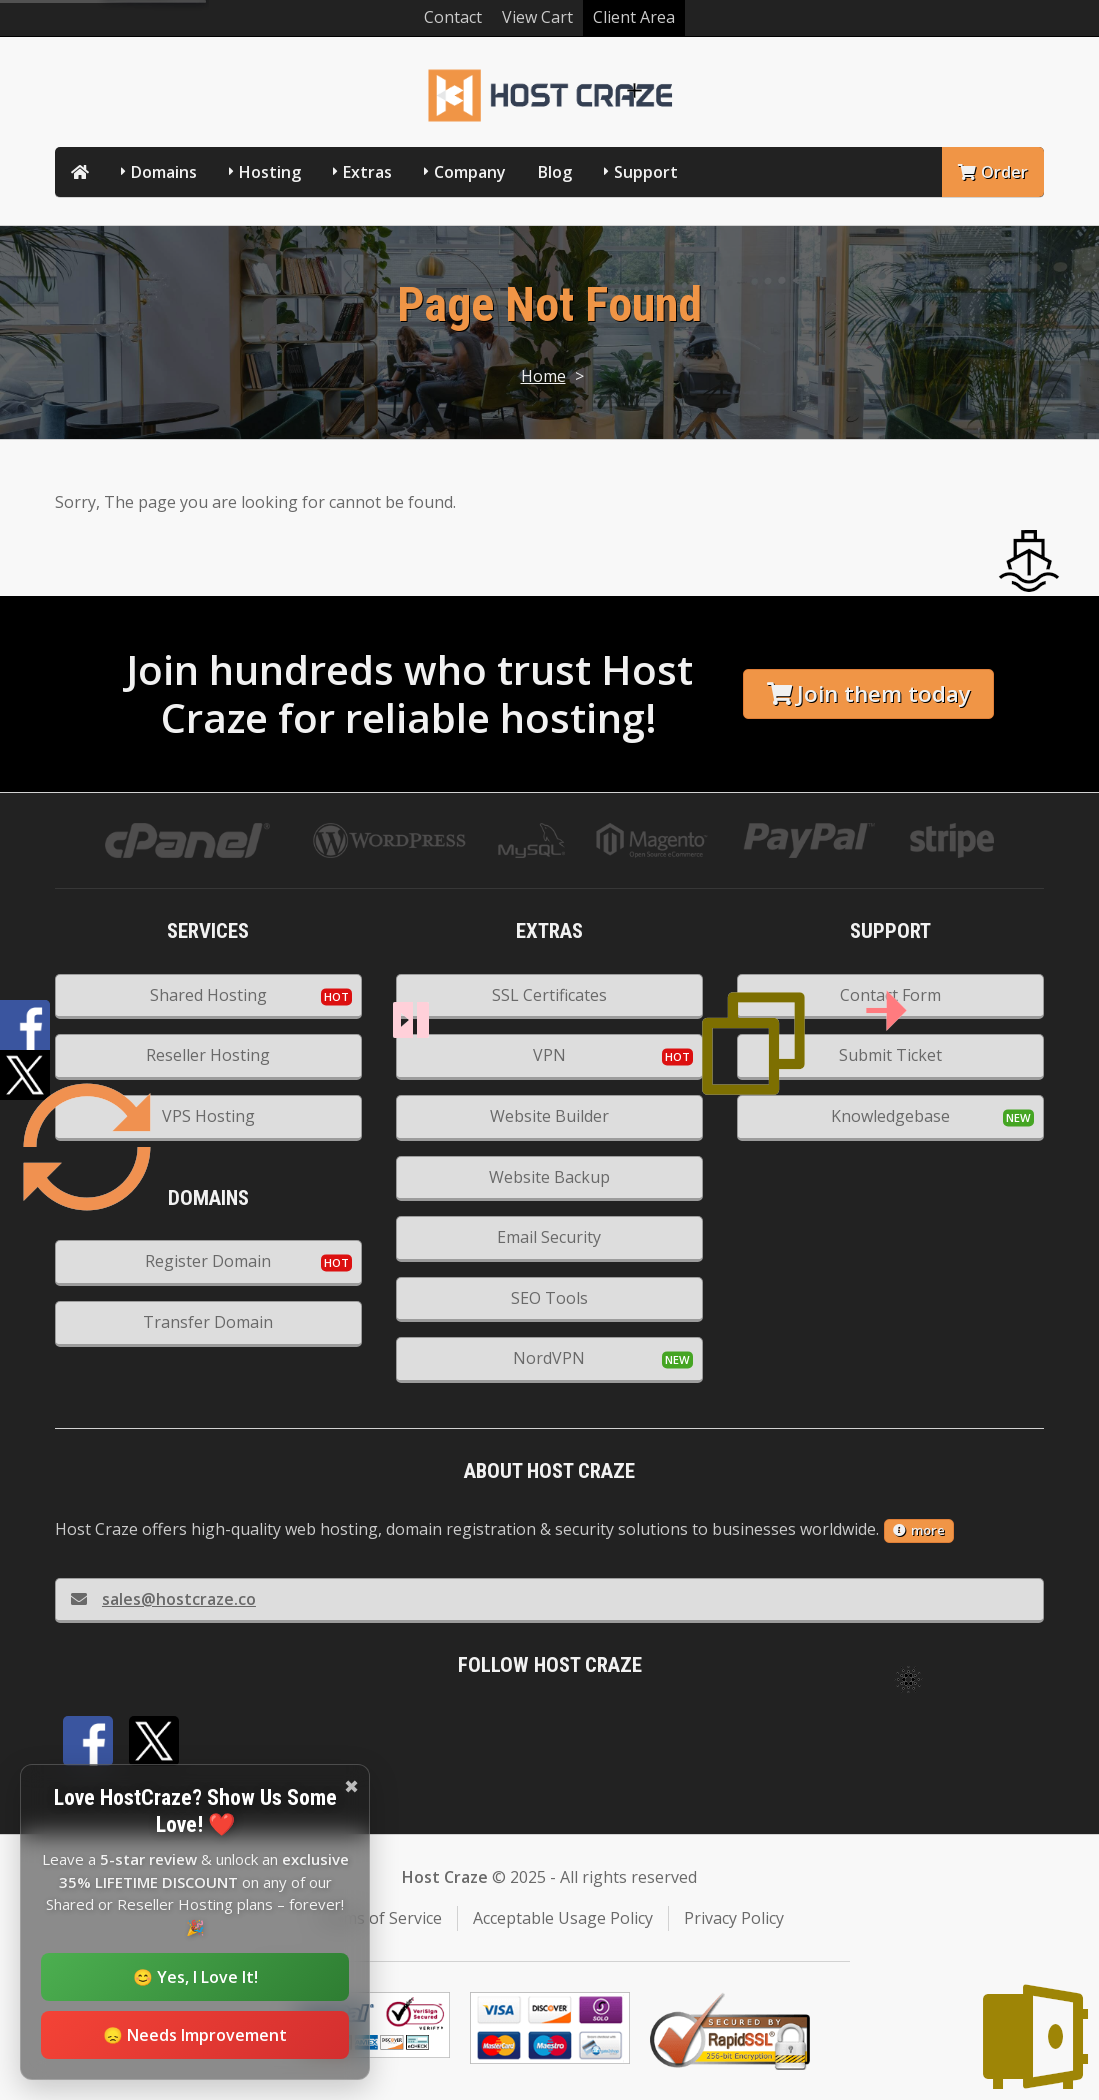  What do you see at coordinates (411, 1020) in the screenshot?
I see `expand the sidebar panel` at bounding box center [411, 1020].